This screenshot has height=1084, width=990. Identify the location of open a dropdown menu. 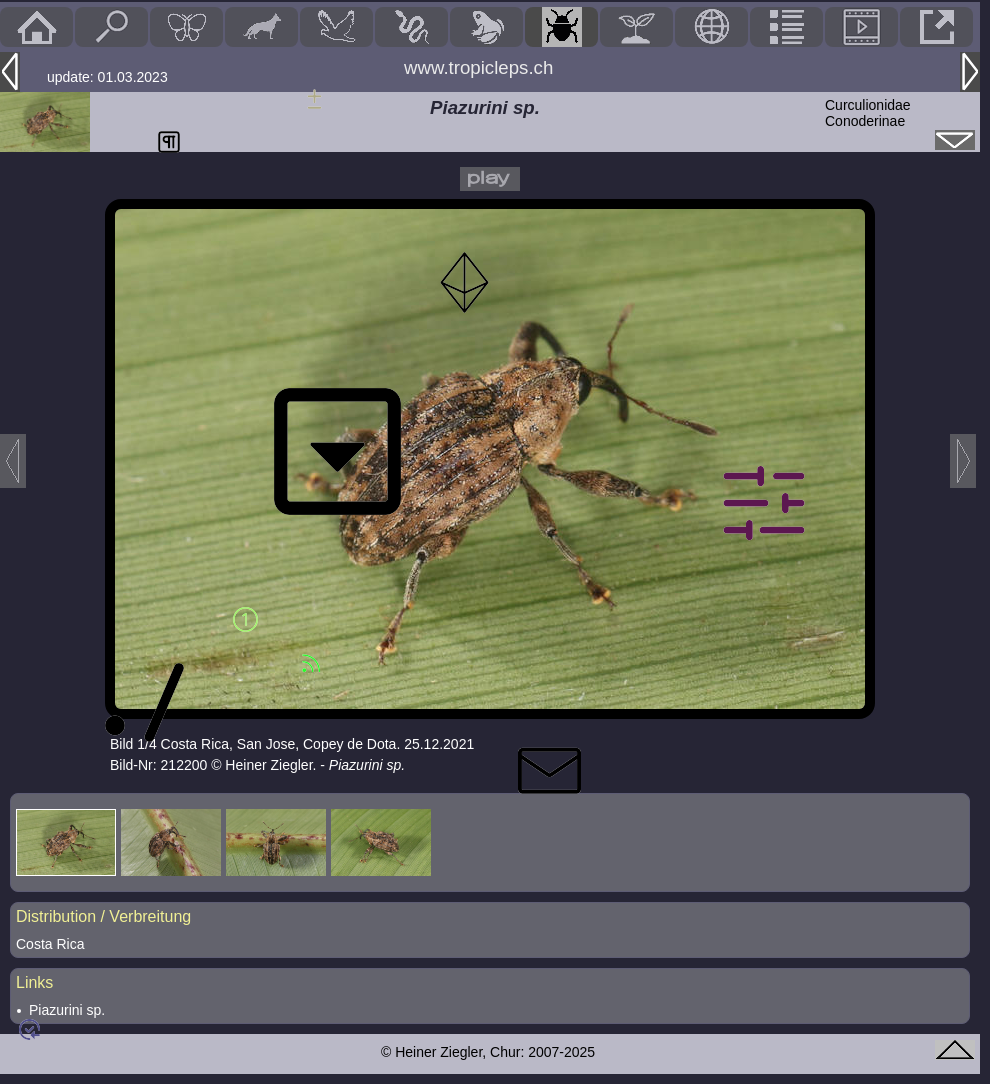
(337, 451).